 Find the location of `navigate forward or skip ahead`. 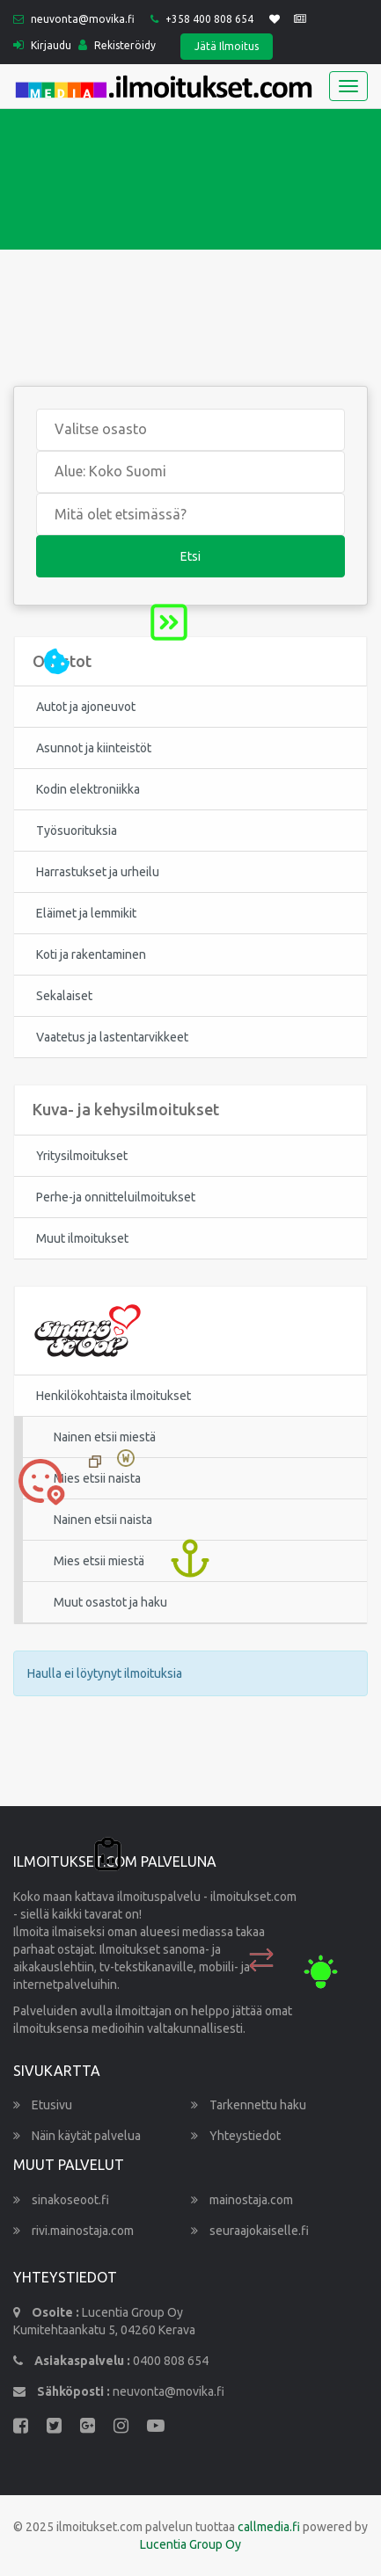

navigate forward or skip ahead is located at coordinates (169, 622).